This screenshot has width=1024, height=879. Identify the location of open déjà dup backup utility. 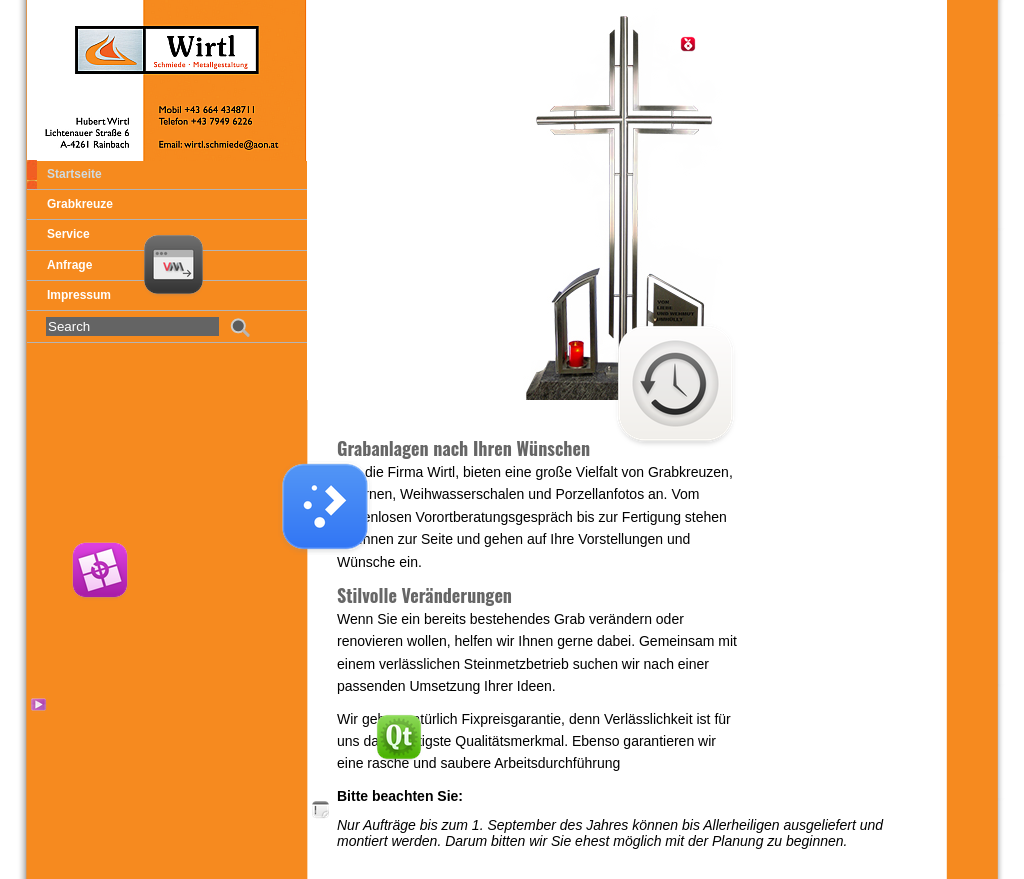
(675, 383).